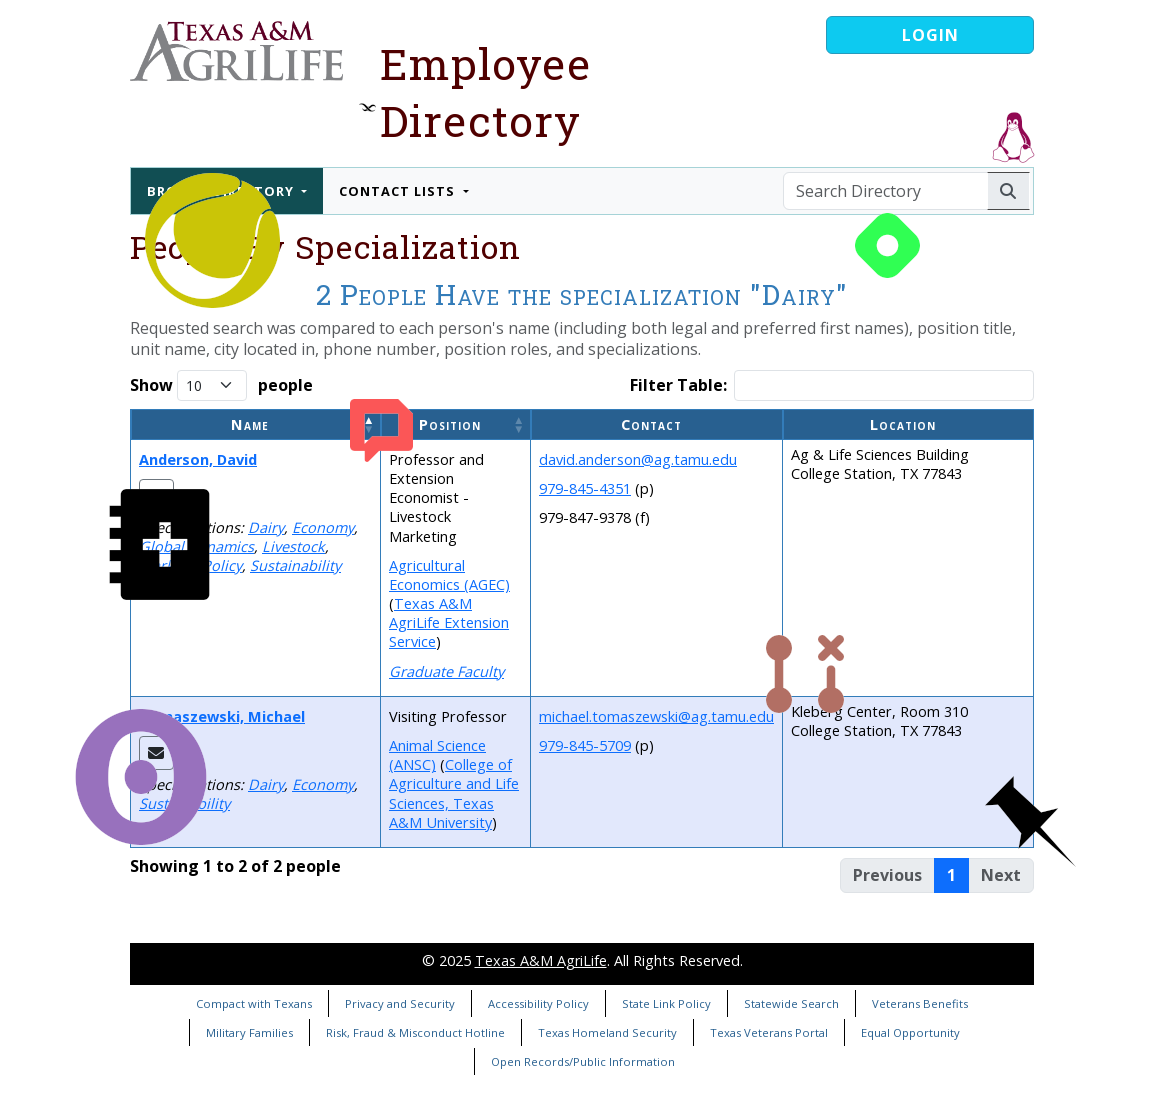 This screenshot has height=1093, width=1164. I want to click on open Cinema 4D application, so click(212, 240).